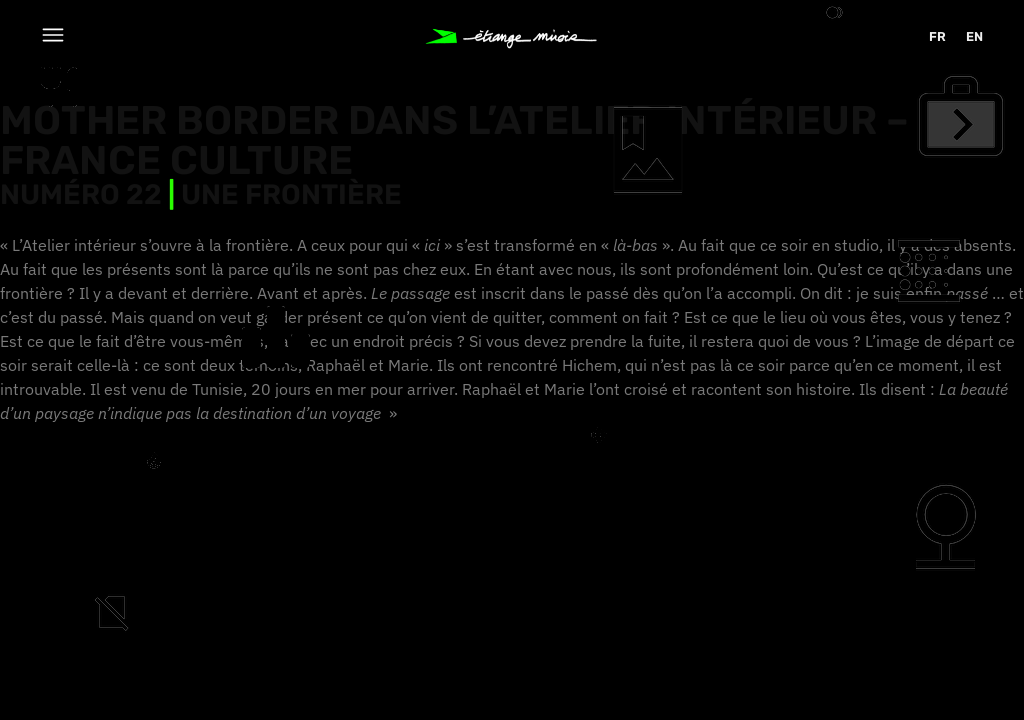 This screenshot has height=720, width=1024. What do you see at coordinates (961, 114) in the screenshot?
I see `schedule task for next week` at bounding box center [961, 114].